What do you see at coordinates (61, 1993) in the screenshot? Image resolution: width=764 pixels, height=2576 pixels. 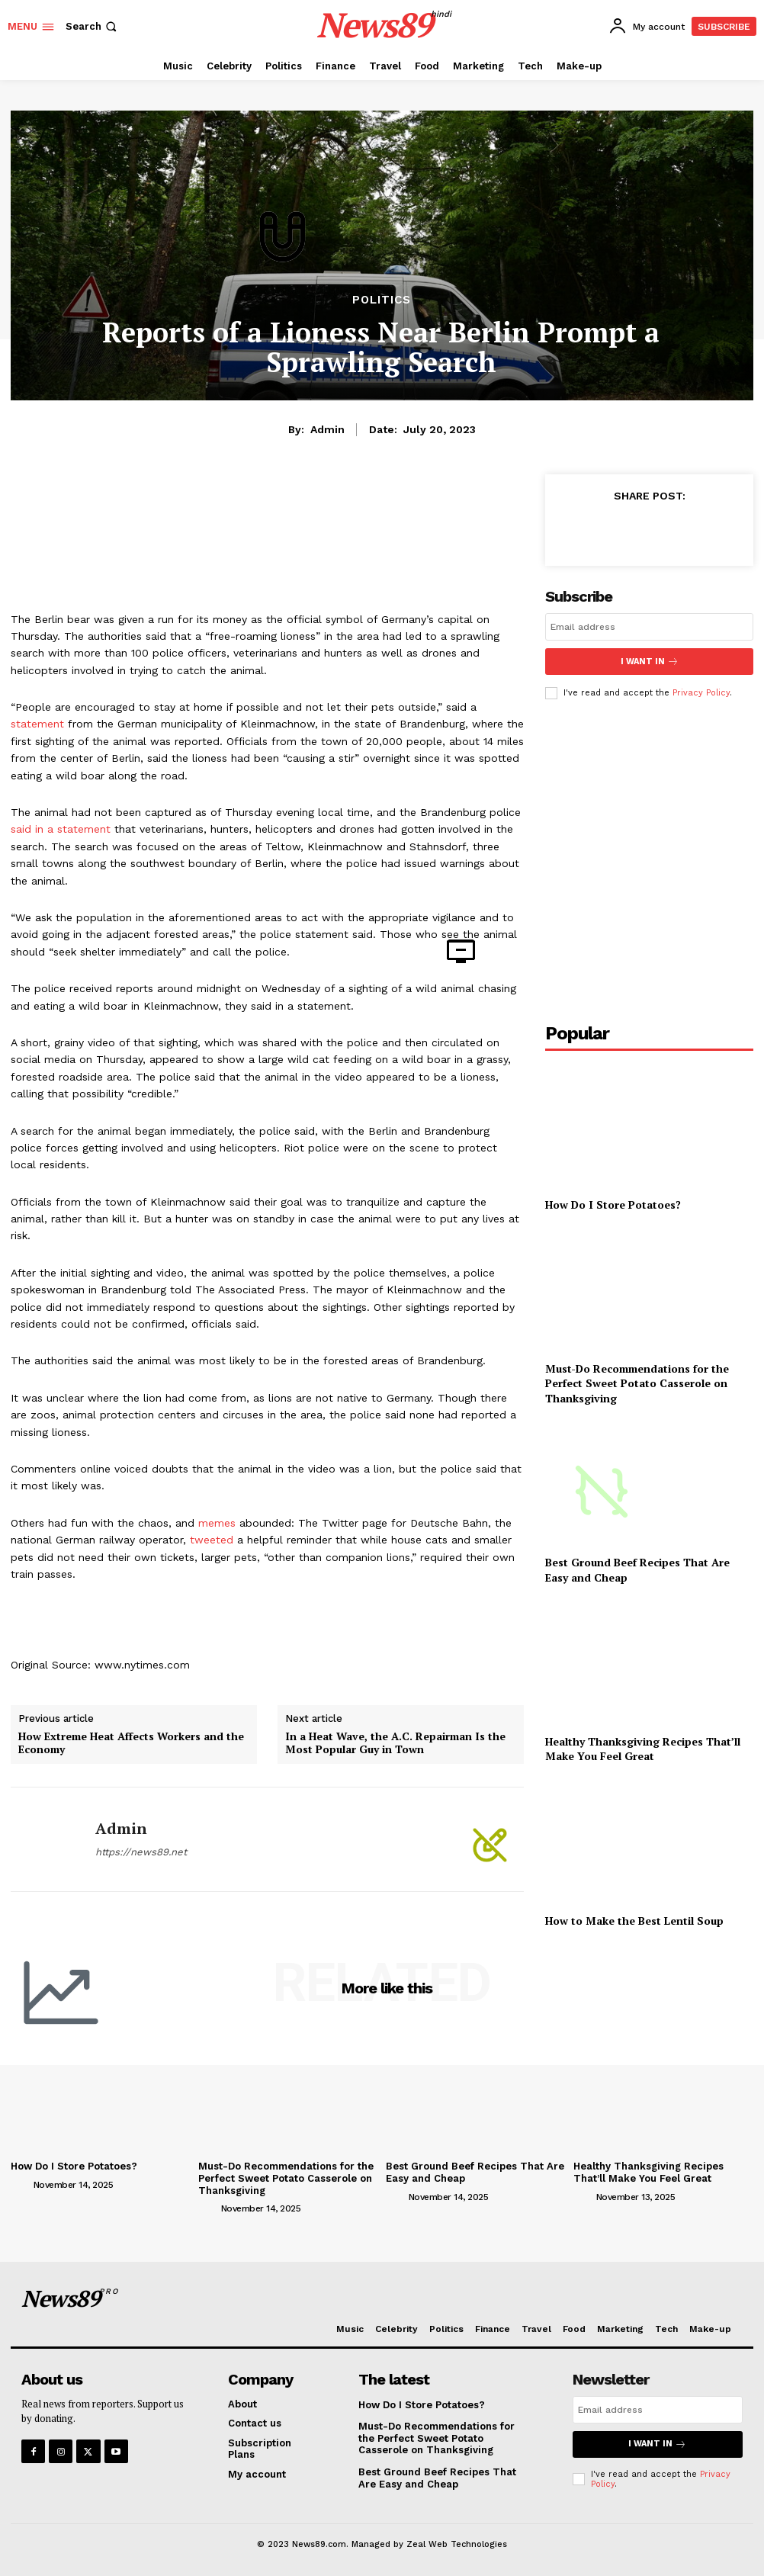 I see `view analytics or performance trends` at bounding box center [61, 1993].